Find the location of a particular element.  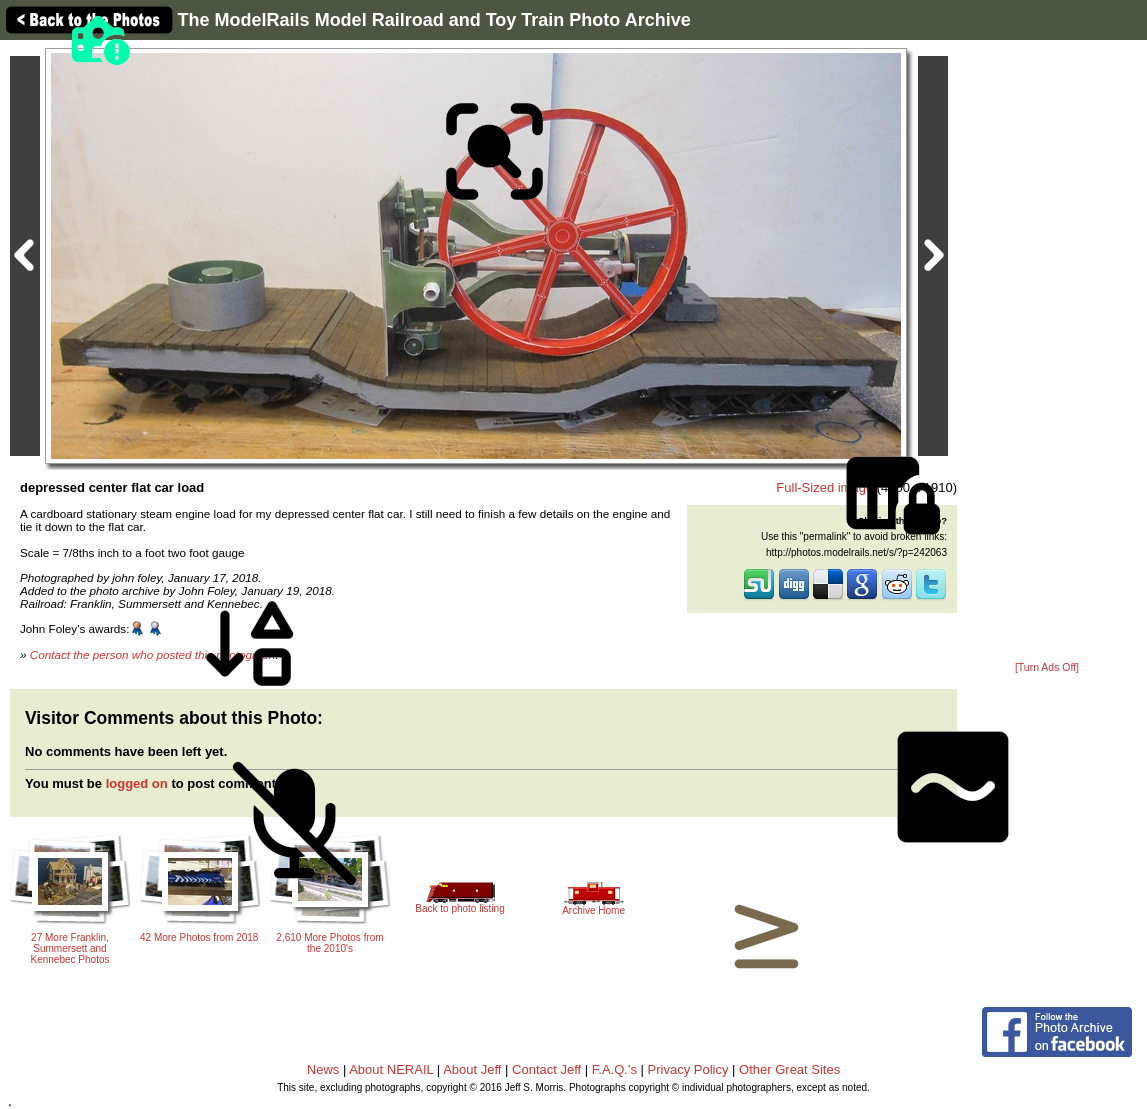

scan and zoom into selected area is located at coordinates (494, 151).